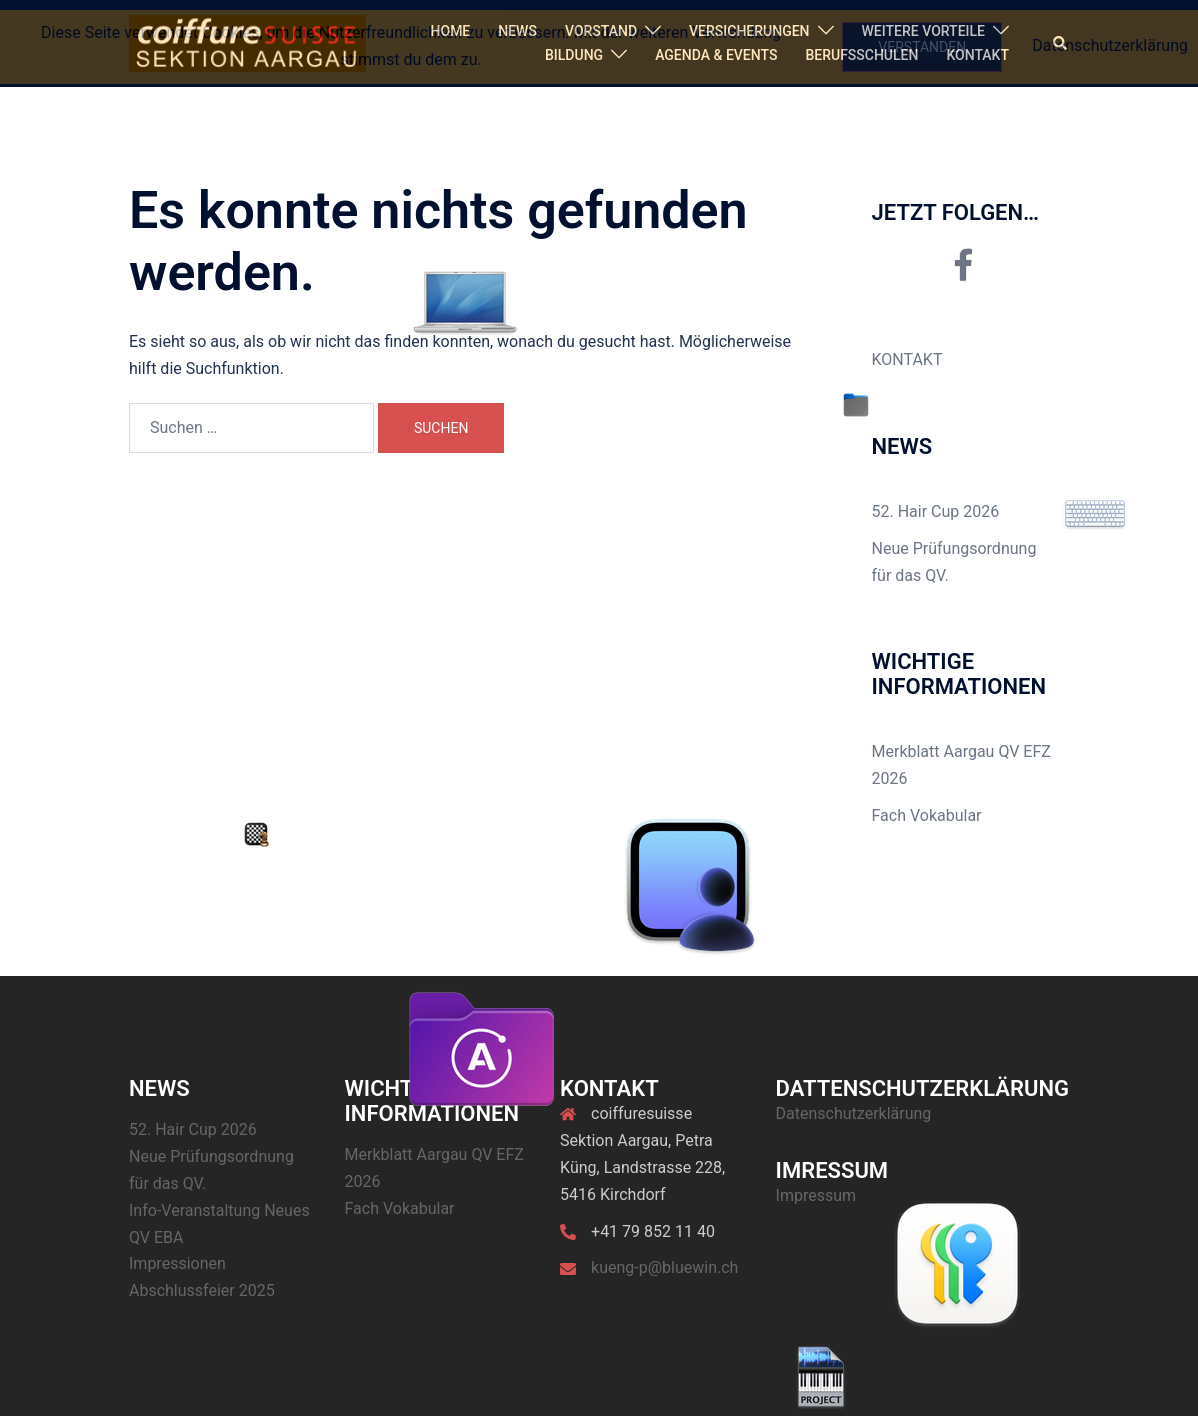 The image size is (1198, 1416). What do you see at coordinates (481, 1053) in the screenshot?
I see `open apollo app files folder` at bounding box center [481, 1053].